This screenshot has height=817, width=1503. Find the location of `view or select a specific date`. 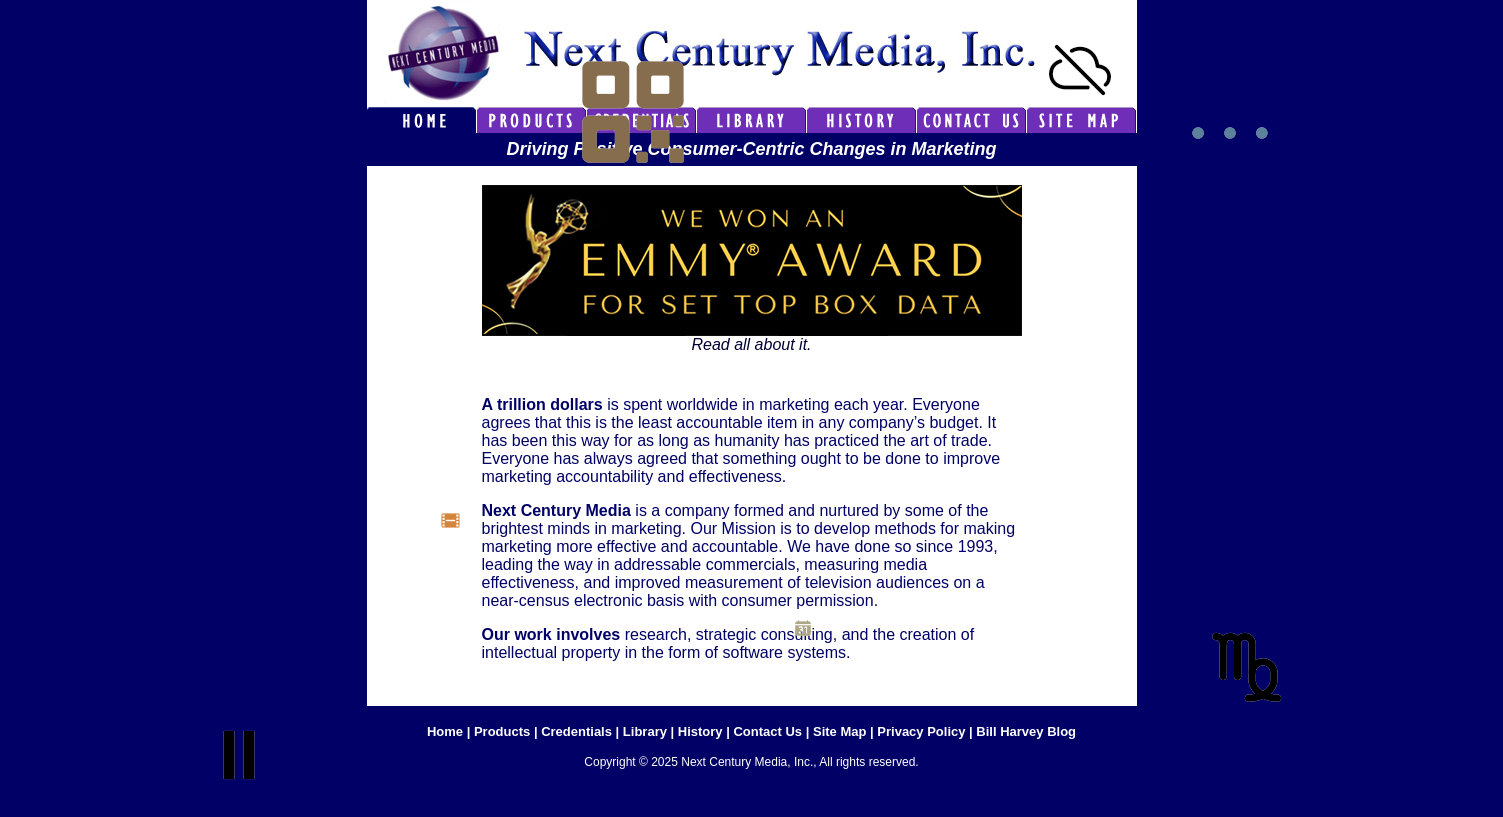

view or select a specific date is located at coordinates (803, 628).